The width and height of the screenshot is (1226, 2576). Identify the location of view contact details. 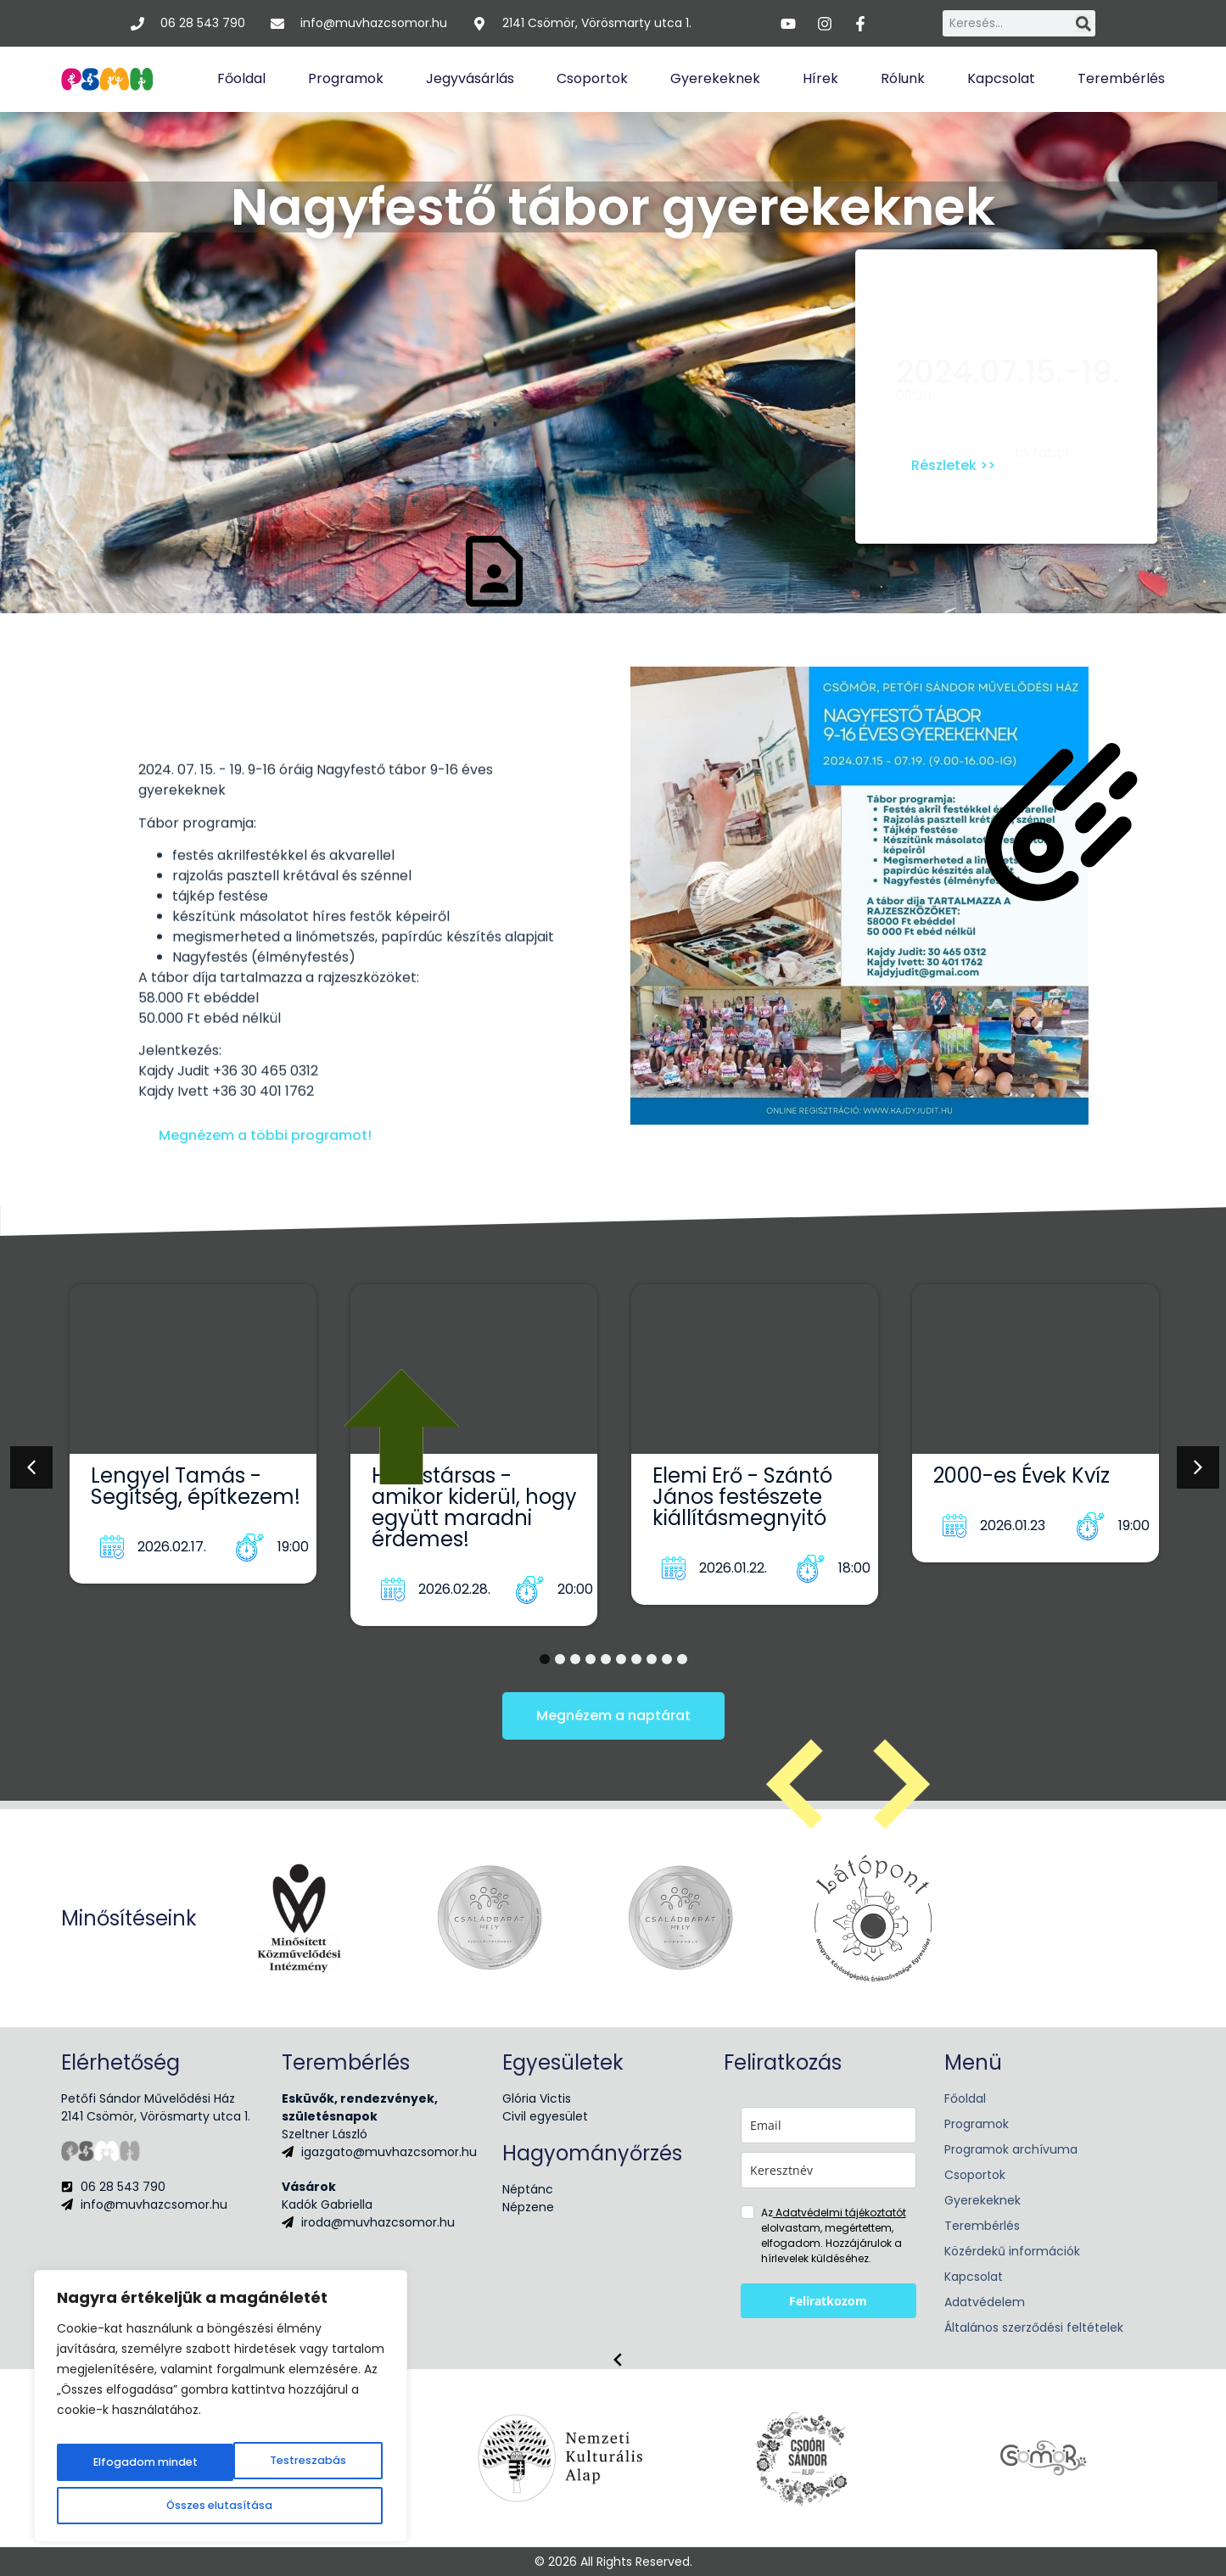
(494, 571).